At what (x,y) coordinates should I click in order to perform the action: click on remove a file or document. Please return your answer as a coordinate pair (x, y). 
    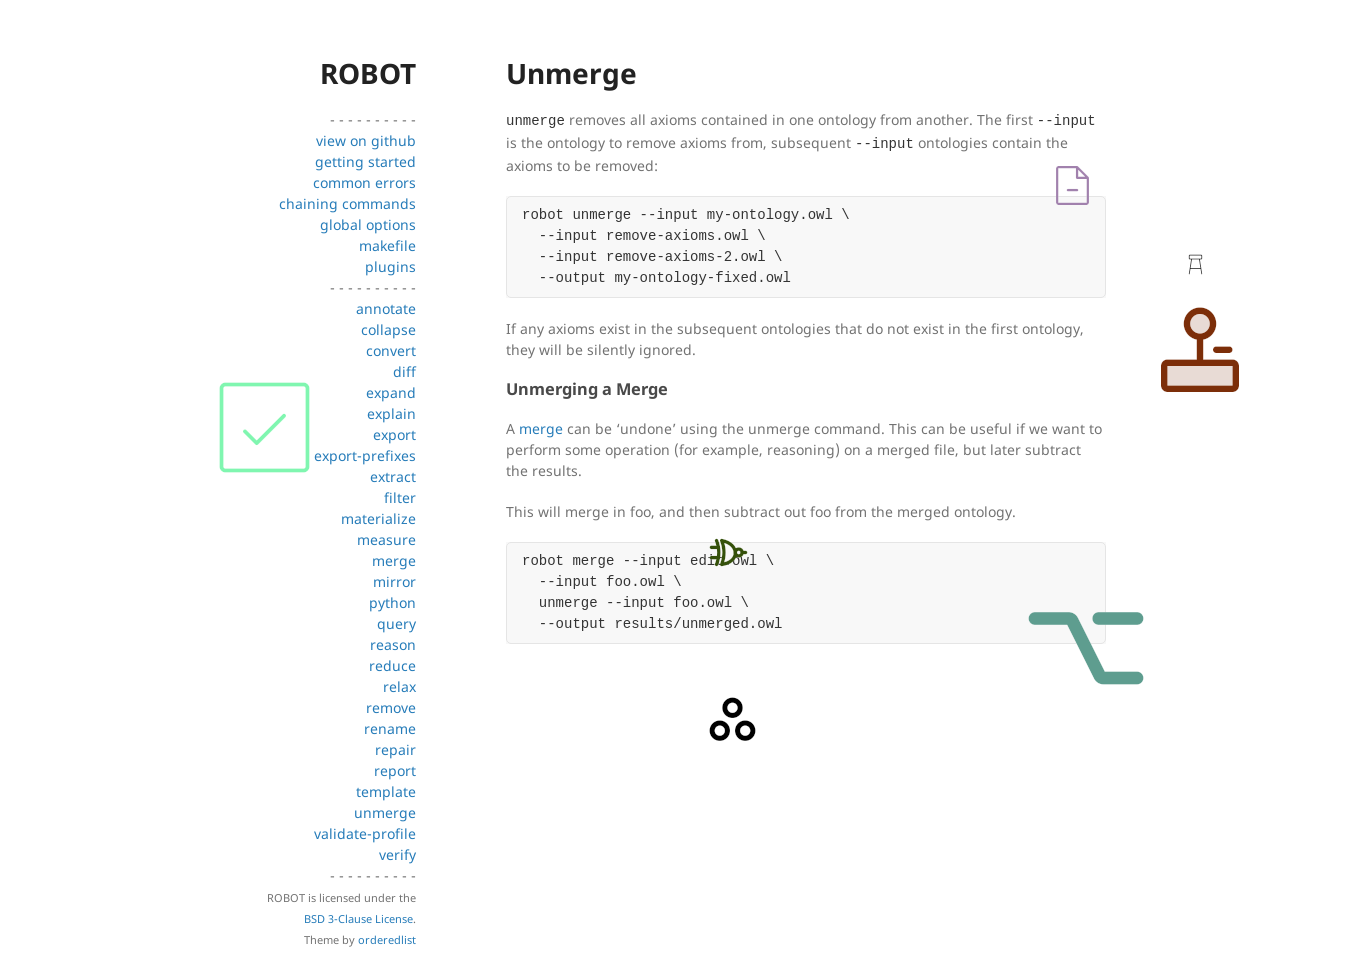
    Looking at the image, I should click on (1072, 185).